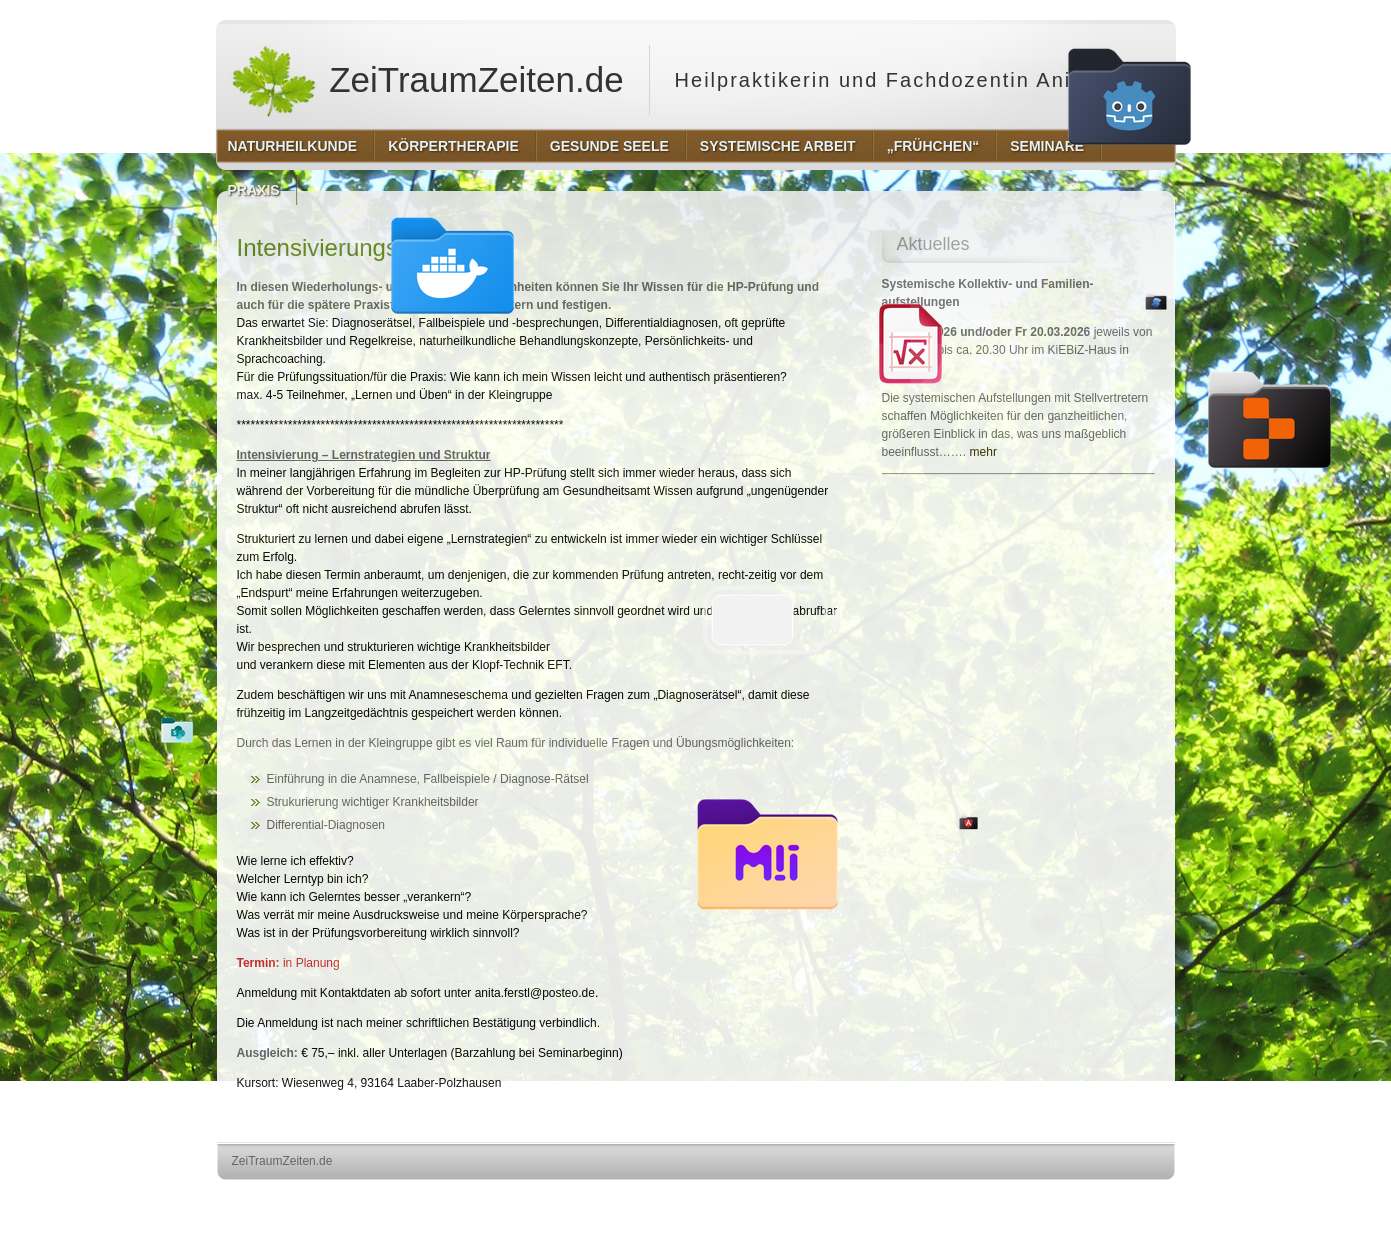 Image resolution: width=1391 pixels, height=1233 pixels. Describe the element at coordinates (767, 858) in the screenshot. I see `open wondershare filmii video projects folder` at that location.